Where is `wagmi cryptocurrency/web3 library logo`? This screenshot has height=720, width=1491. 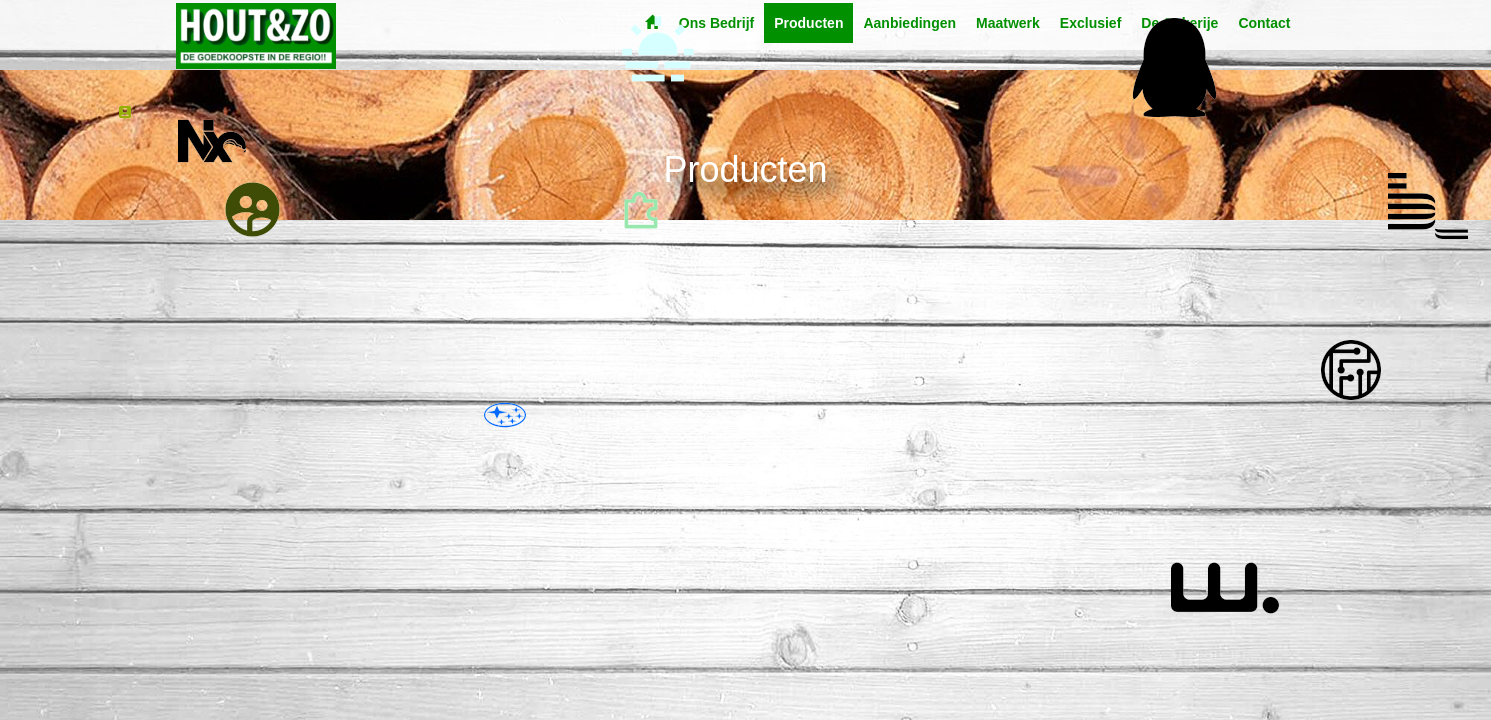
wagmi cryptocurrency/web3 library logo is located at coordinates (1225, 588).